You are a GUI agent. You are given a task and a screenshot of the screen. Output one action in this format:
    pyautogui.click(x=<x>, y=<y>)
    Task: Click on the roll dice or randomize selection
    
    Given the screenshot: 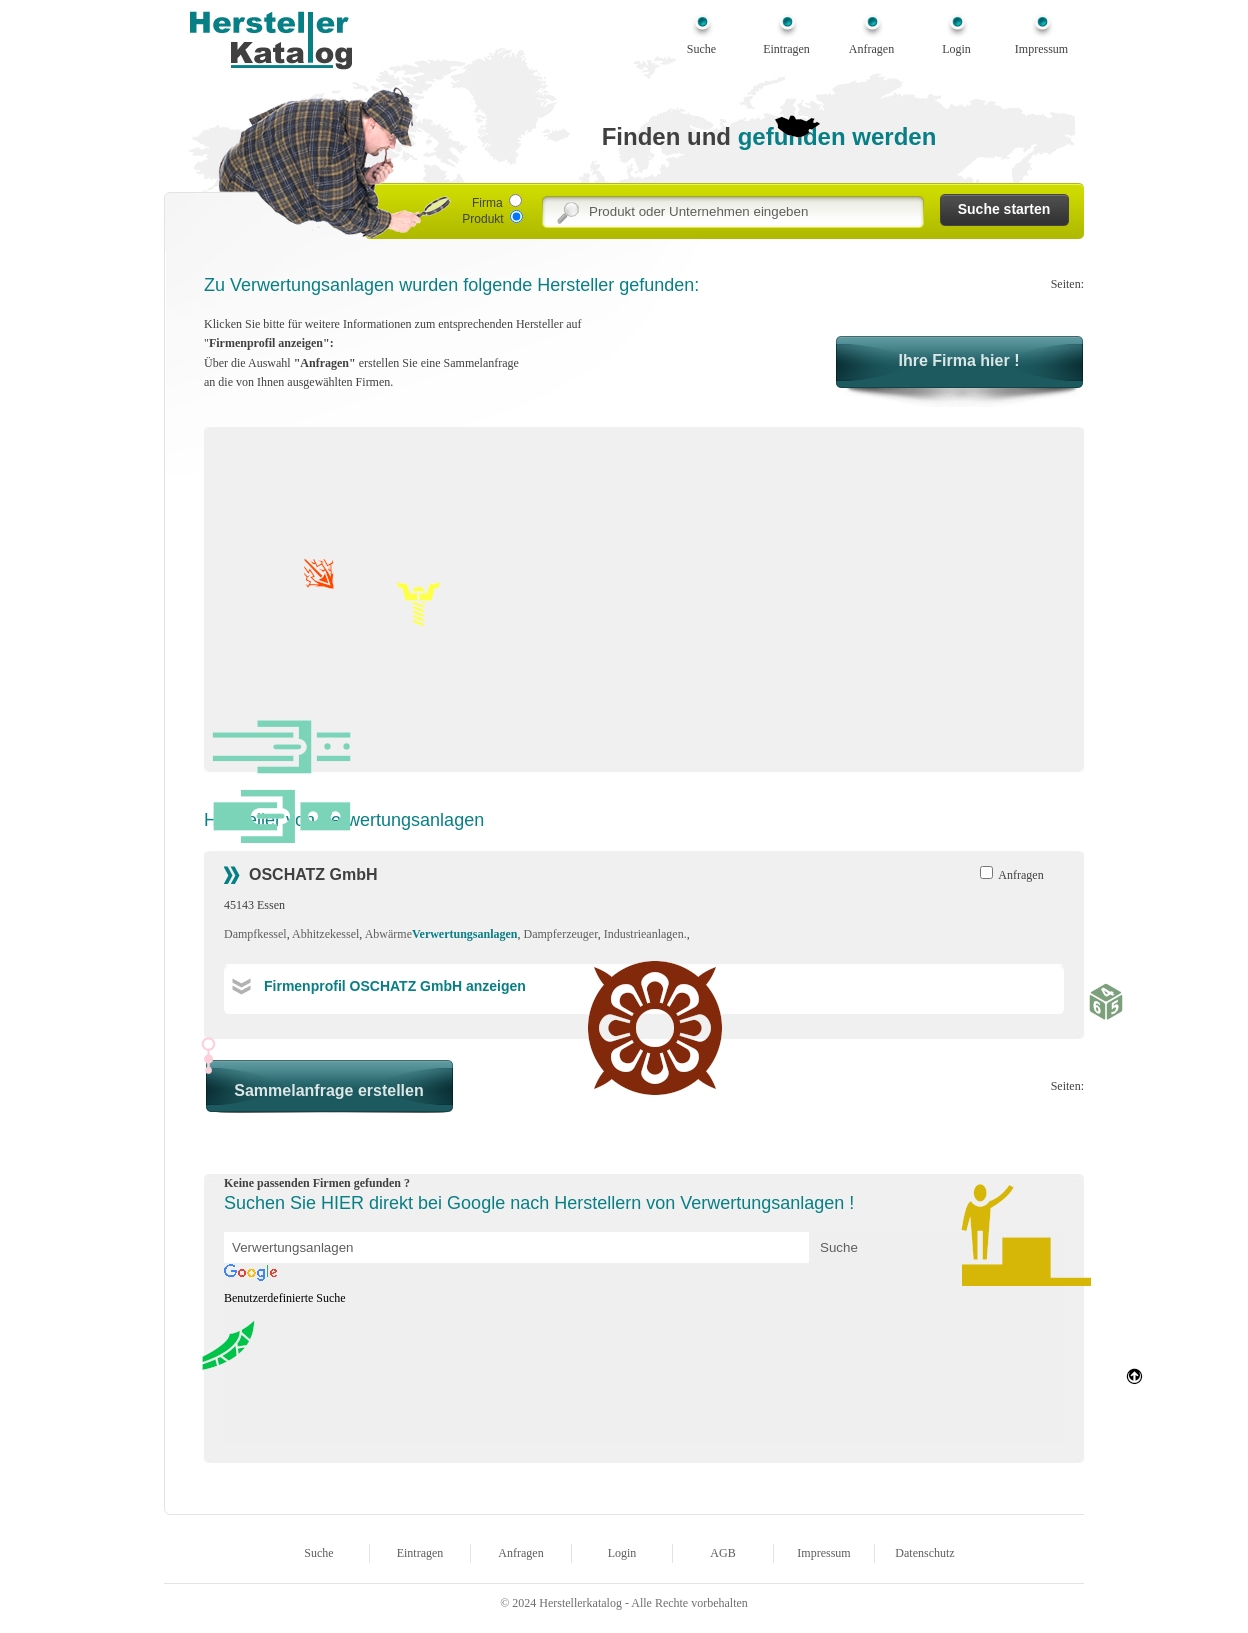 What is the action you would take?
    pyautogui.click(x=1106, y=1002)
    